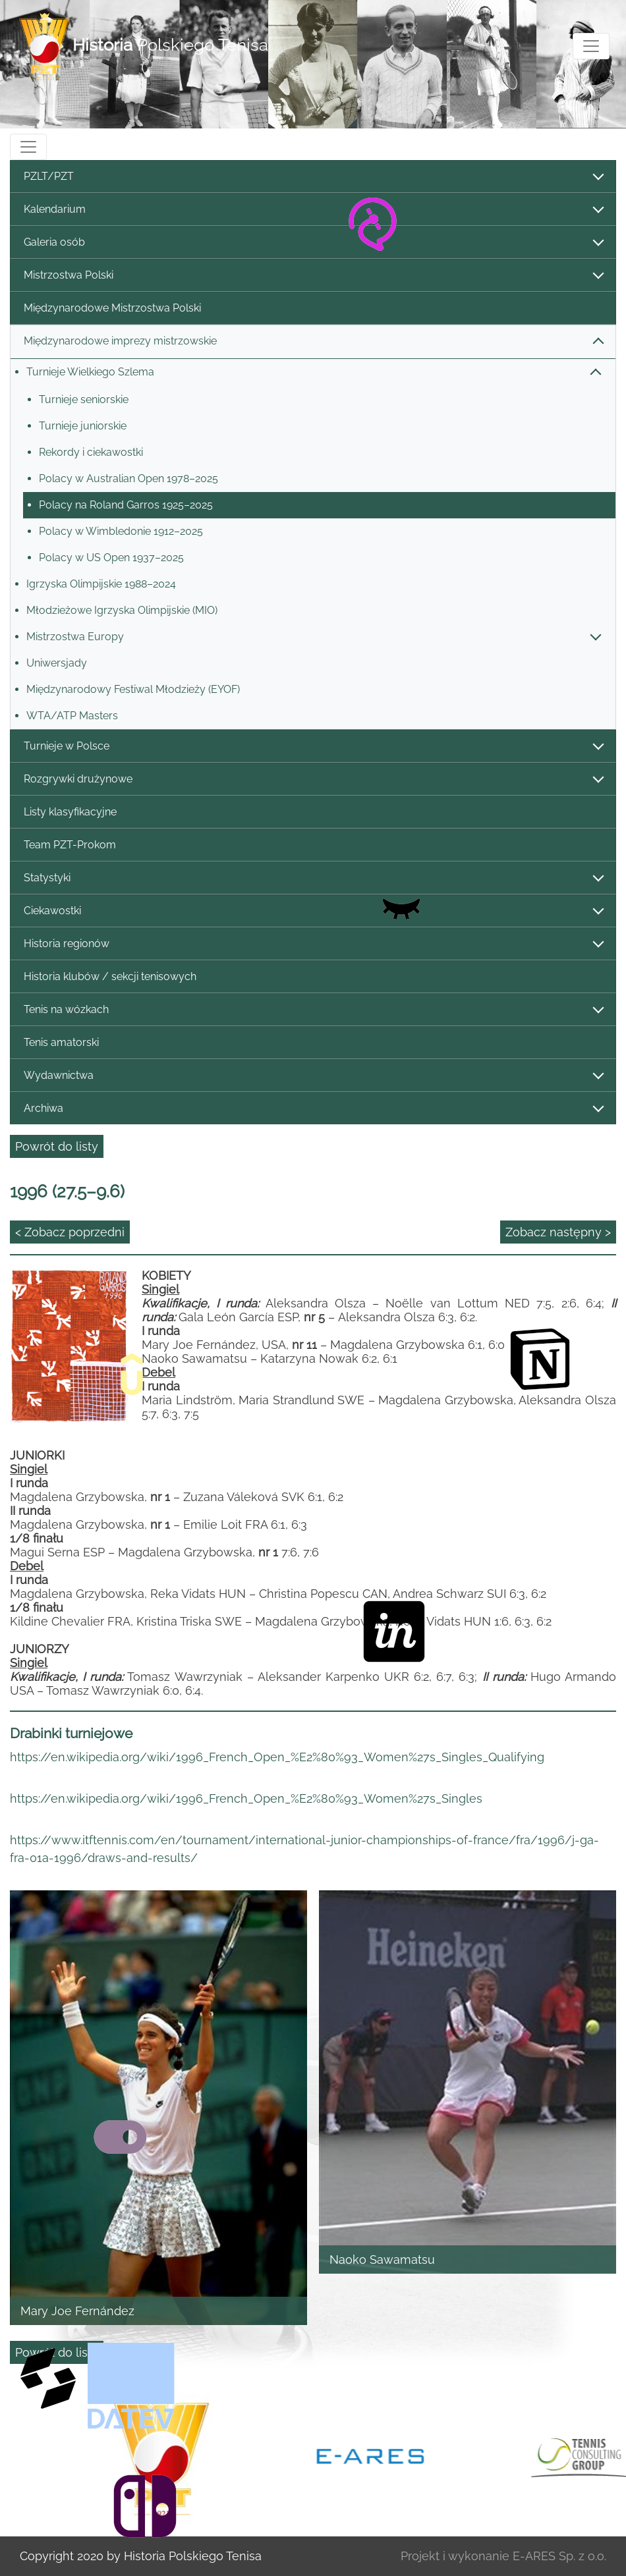  I want to click on open the udemy app, so click(132, 1374).